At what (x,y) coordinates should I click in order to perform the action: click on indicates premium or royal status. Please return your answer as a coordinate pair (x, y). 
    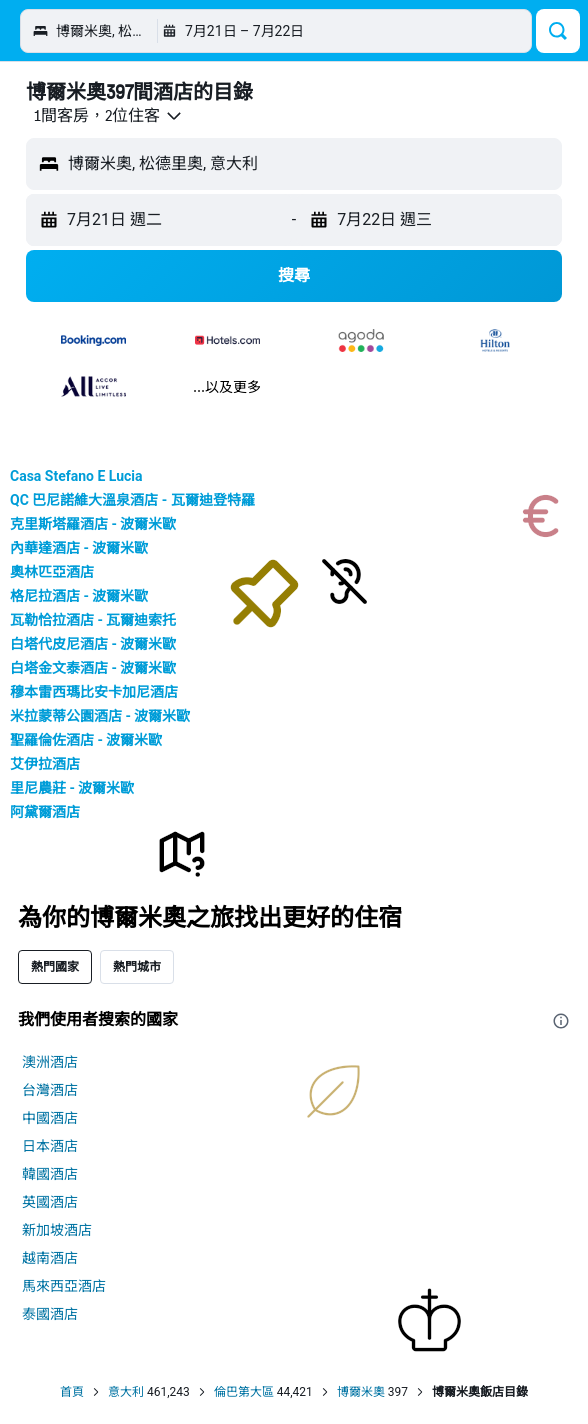
    Looking at the image, I should click on (429, 1324).